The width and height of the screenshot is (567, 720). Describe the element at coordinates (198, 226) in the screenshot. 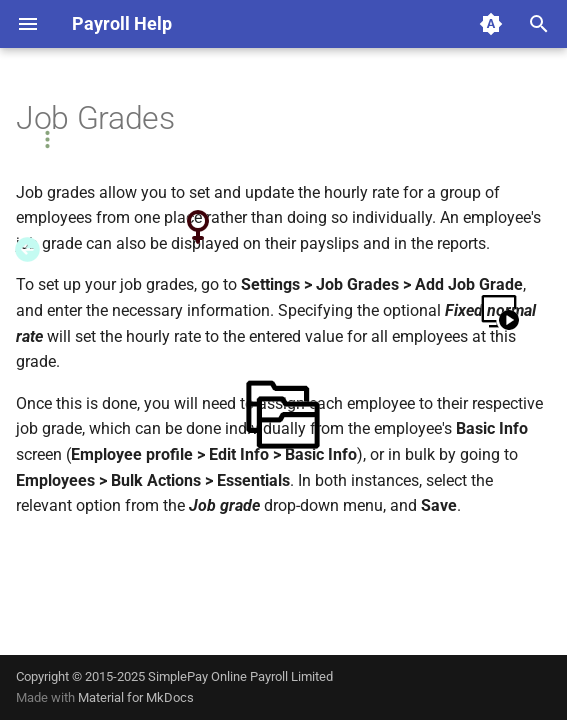

I see `indicates female gender option` at that location.